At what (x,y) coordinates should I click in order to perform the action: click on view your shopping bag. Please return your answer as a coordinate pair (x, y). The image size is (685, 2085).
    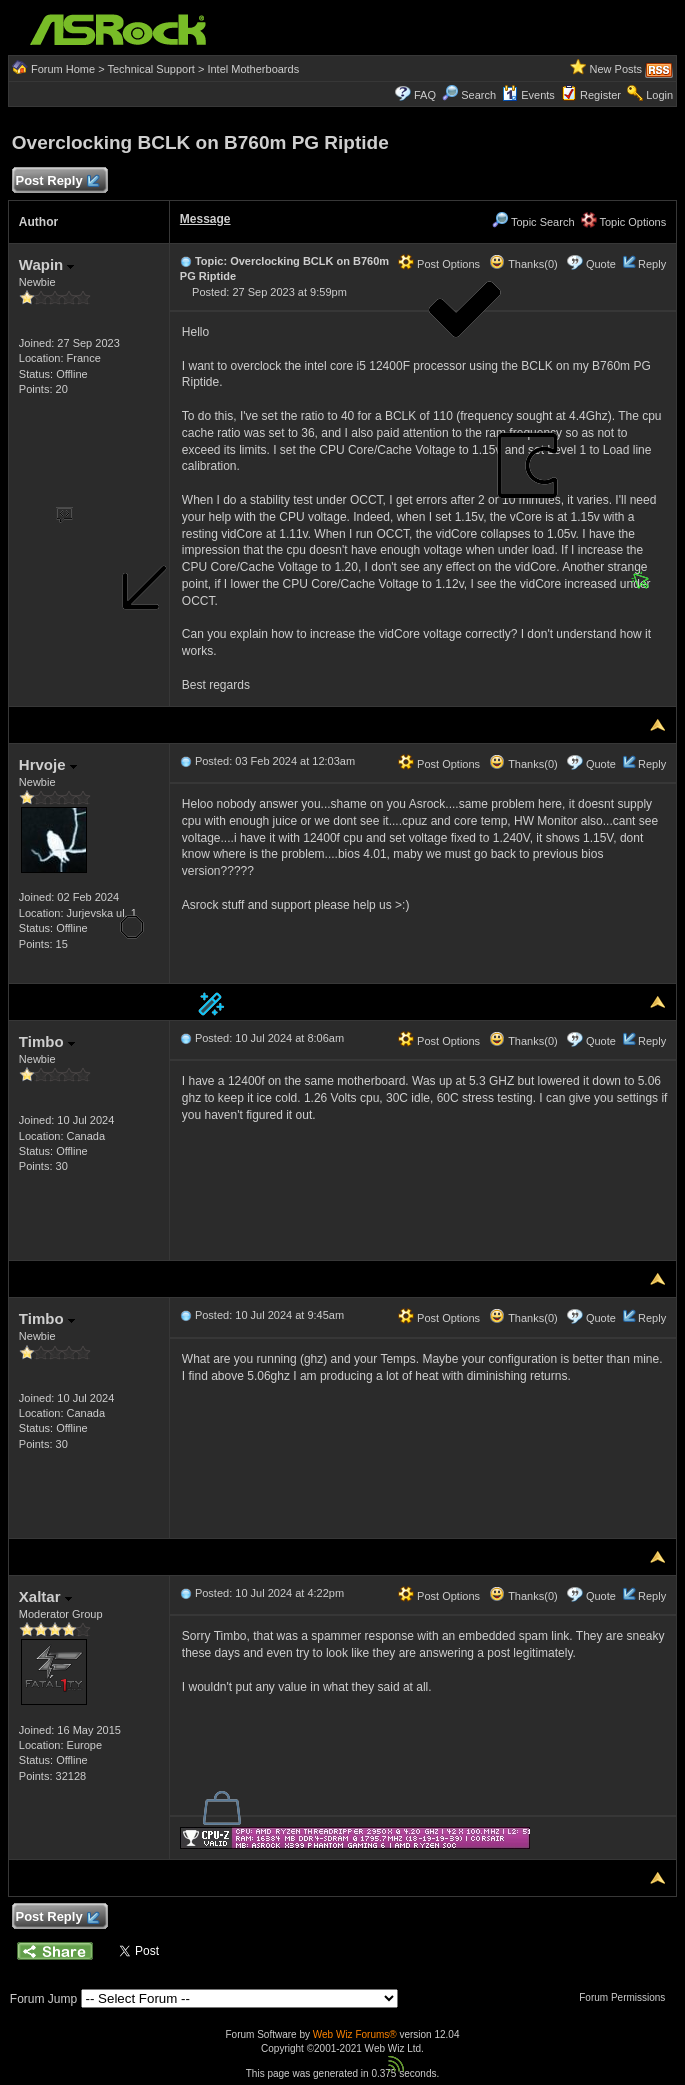
    Looking at the image, I should click on (222, 1810).